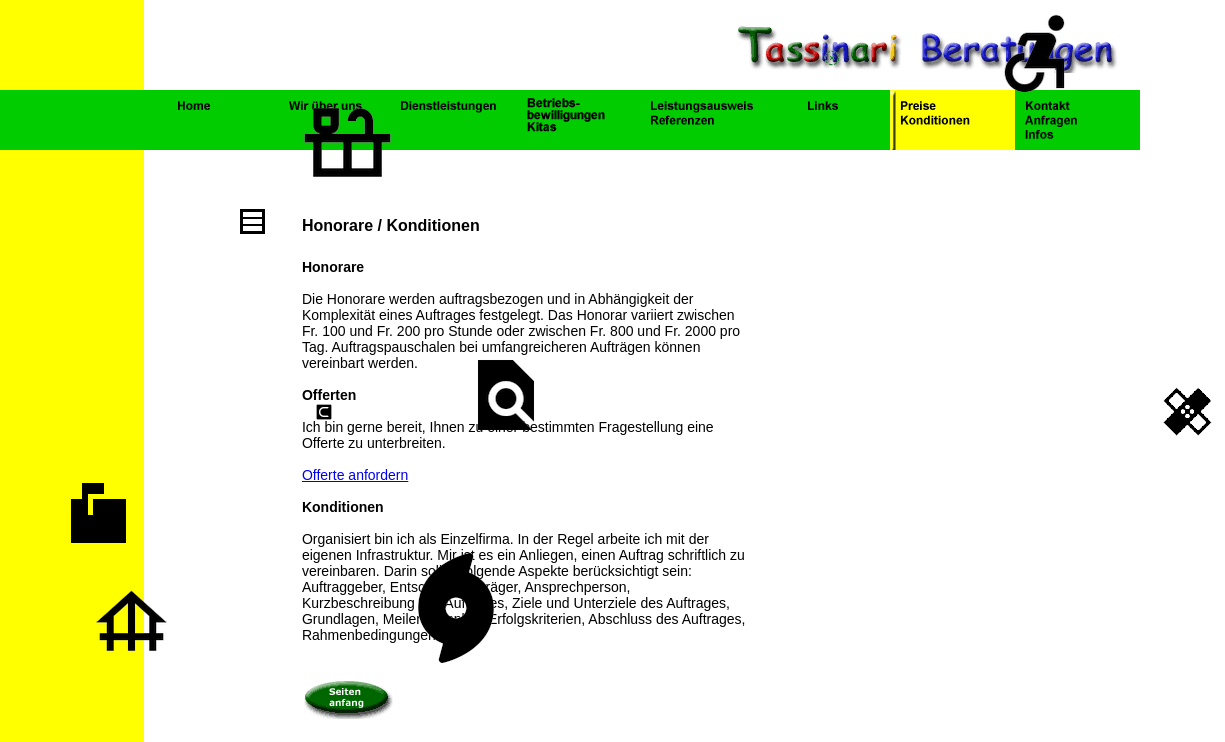  I want to click on browse kitchen countertop options, so click(347, 142).